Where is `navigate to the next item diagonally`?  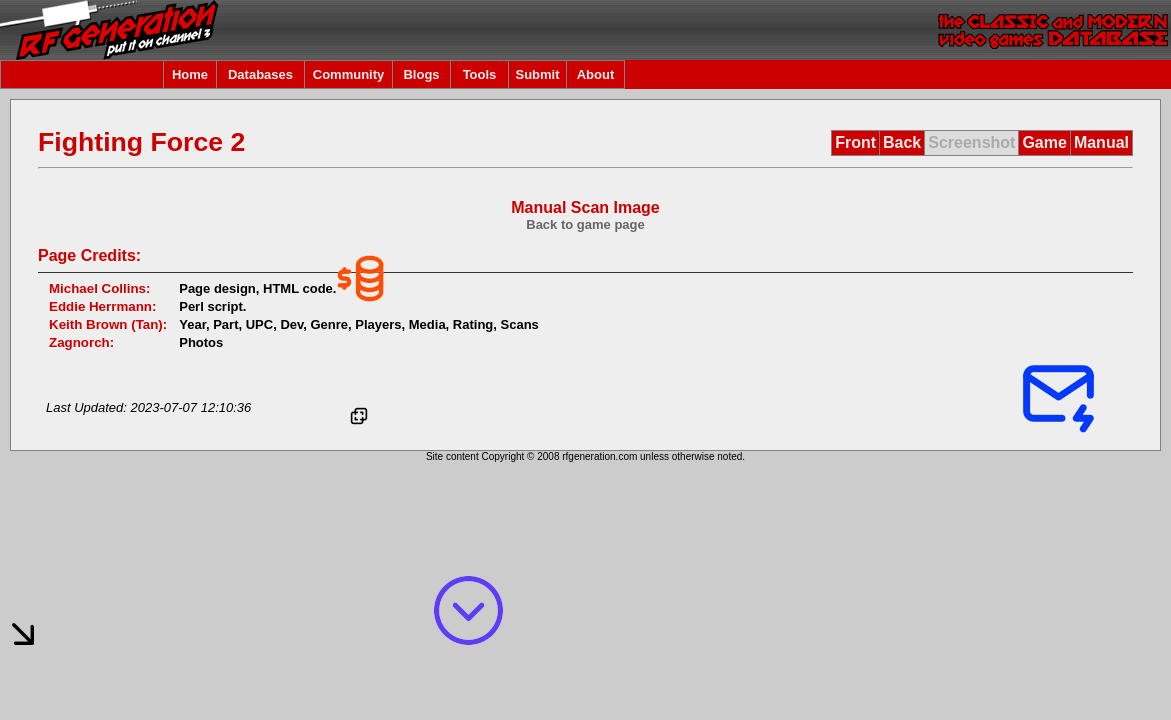
navigate to the next item diagonally is located at coordinates (23, 634).